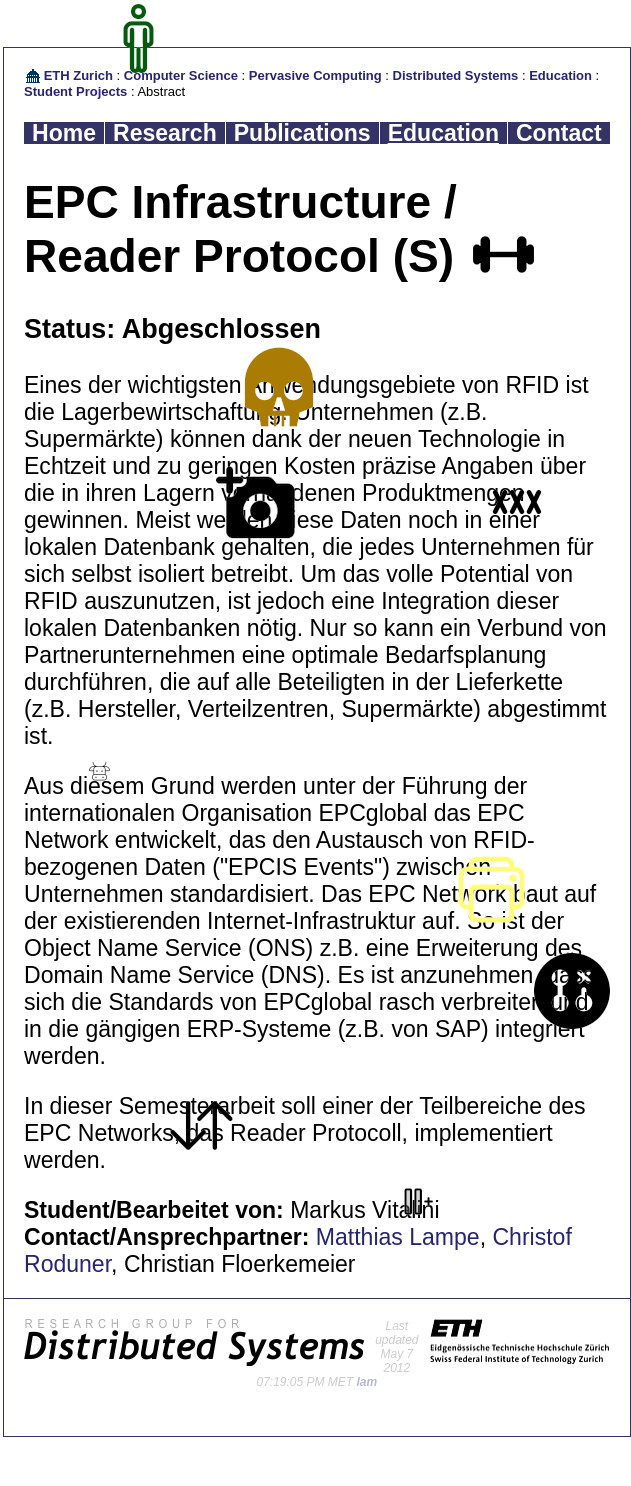  What do you see at coordinates (503, 254) in the screenshot?
I see `access workout or fitness features` at bounding box center [503, 254].